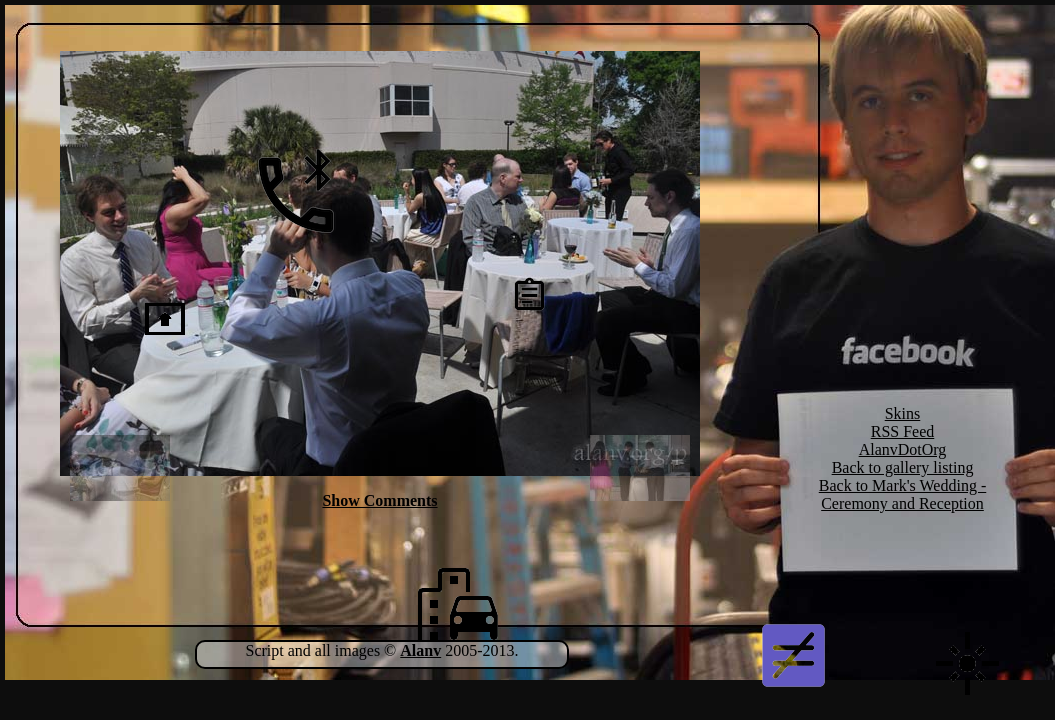 The width and height of the screenshot is (1055, 720). Describe the element at coordinates (529, 295) in the screenshot. I see `view assignments or tasks` at that location.